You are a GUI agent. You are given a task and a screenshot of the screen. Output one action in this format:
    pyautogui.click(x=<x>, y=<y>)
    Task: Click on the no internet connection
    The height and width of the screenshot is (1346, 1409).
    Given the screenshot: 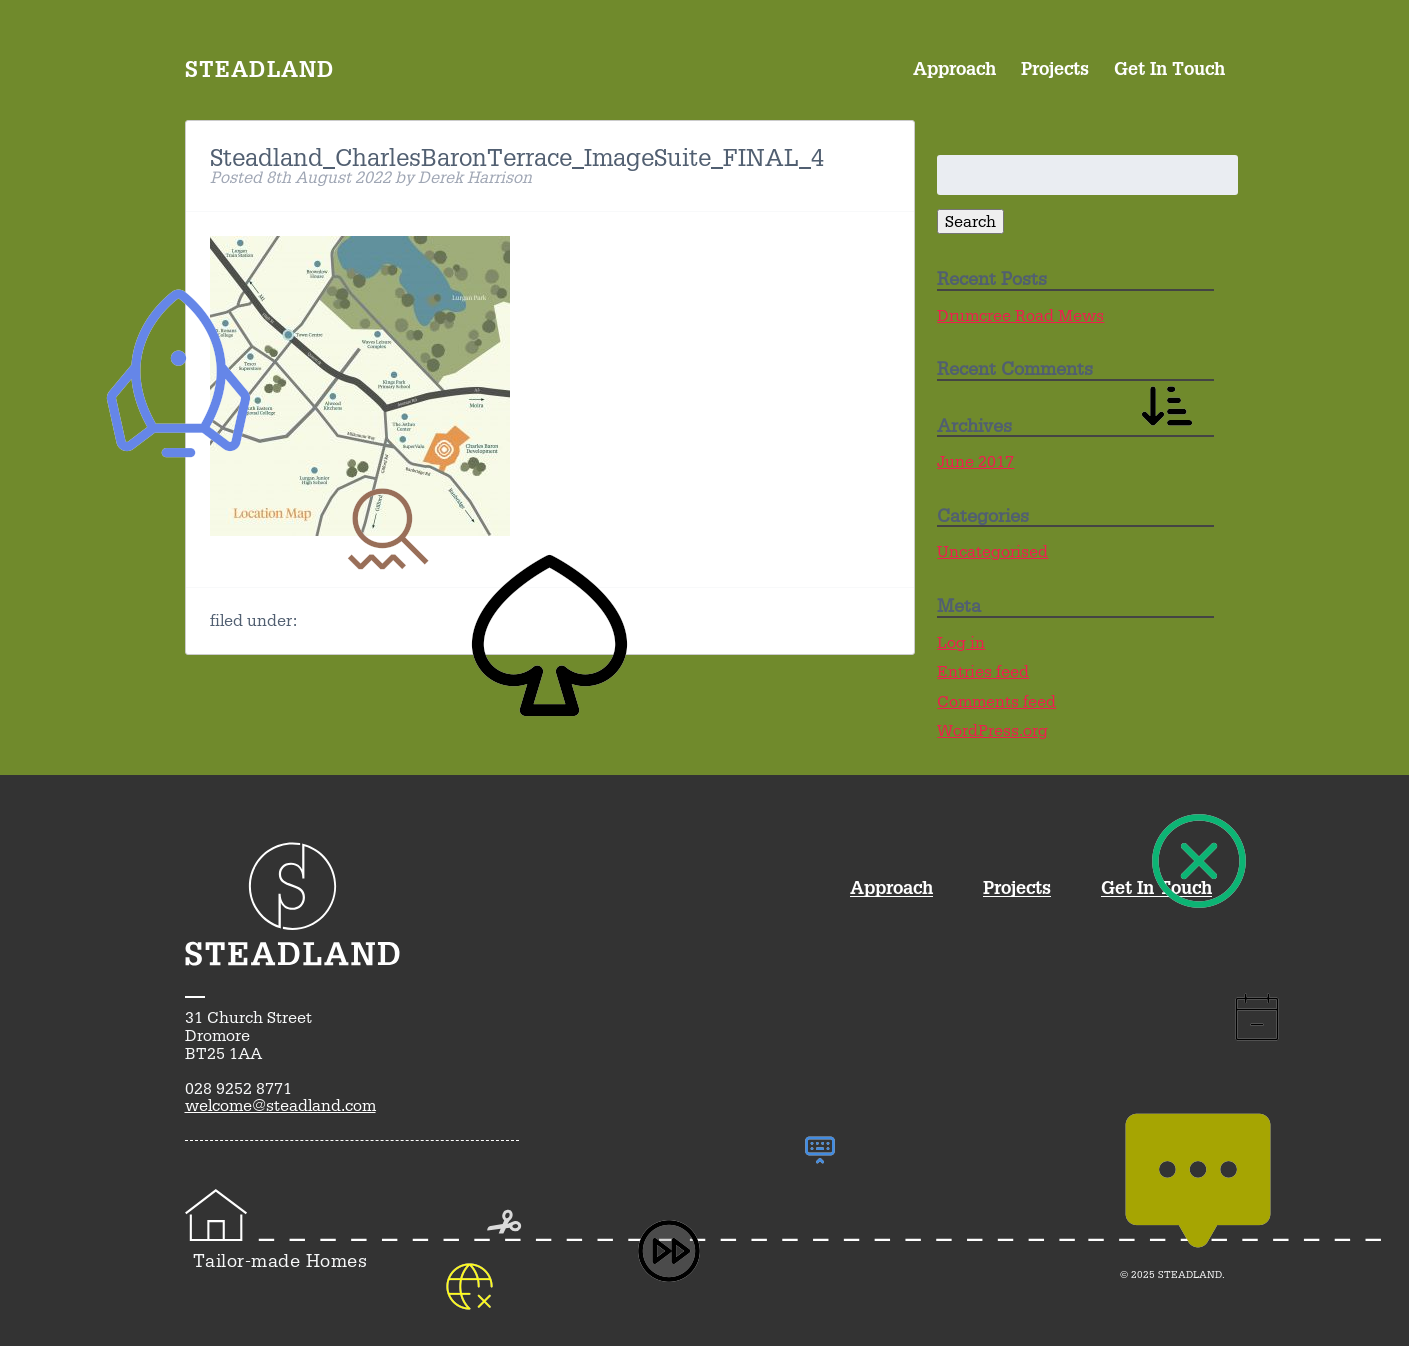 What is the action you would take?
    pyautogui.click(x=469, y=1286)
    